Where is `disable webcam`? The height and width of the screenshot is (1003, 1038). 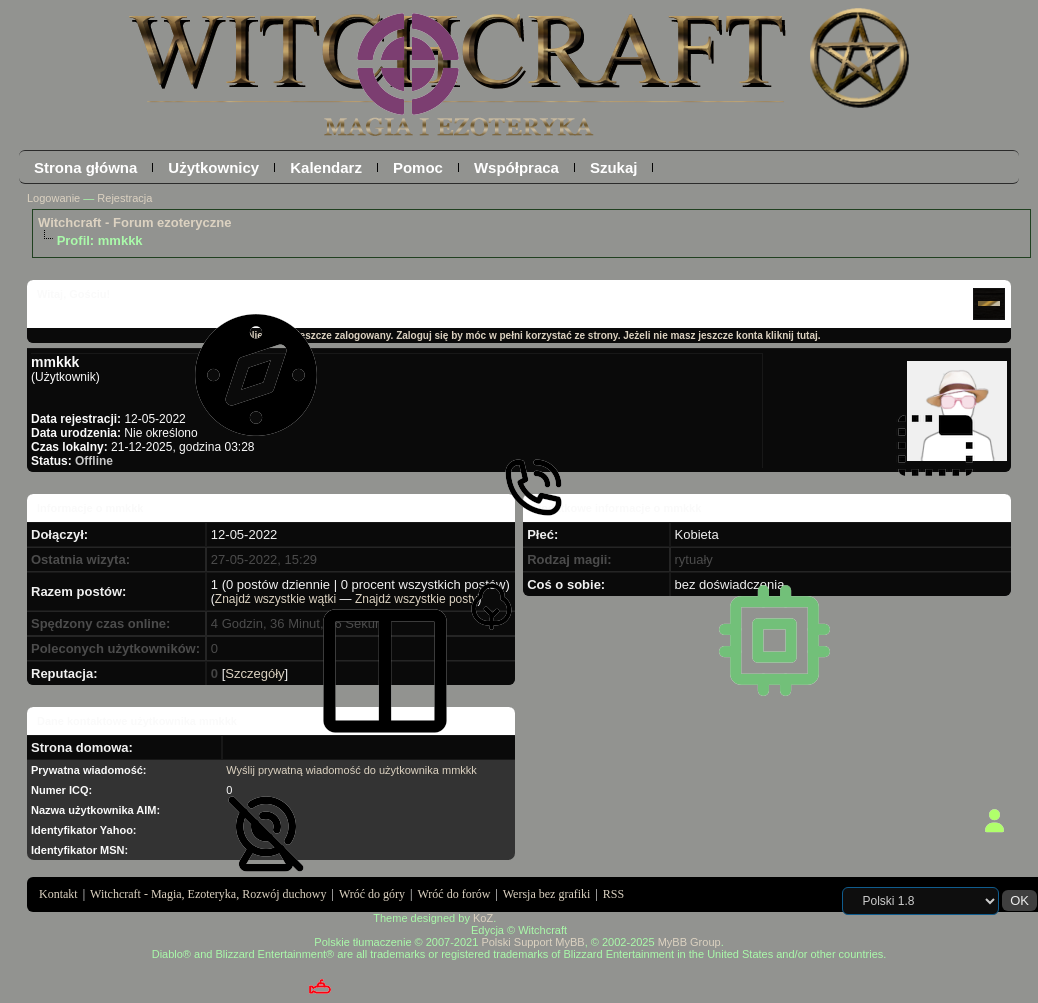 disable webcam is located at coordinates (266, 834).